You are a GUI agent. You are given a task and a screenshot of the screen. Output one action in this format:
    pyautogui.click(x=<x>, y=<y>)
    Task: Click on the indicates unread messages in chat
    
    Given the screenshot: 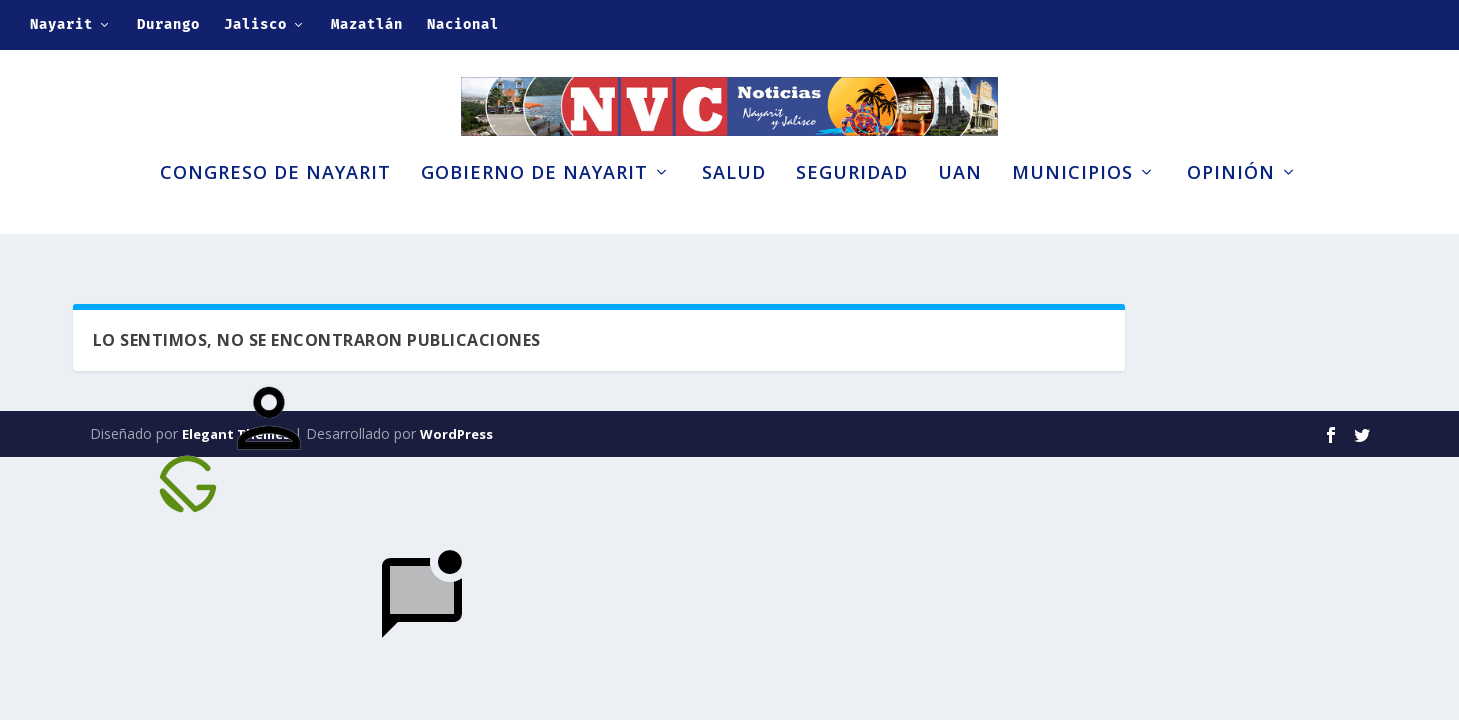 What is the action you would take?
    pyautogui.click(x=422, y=598)
    